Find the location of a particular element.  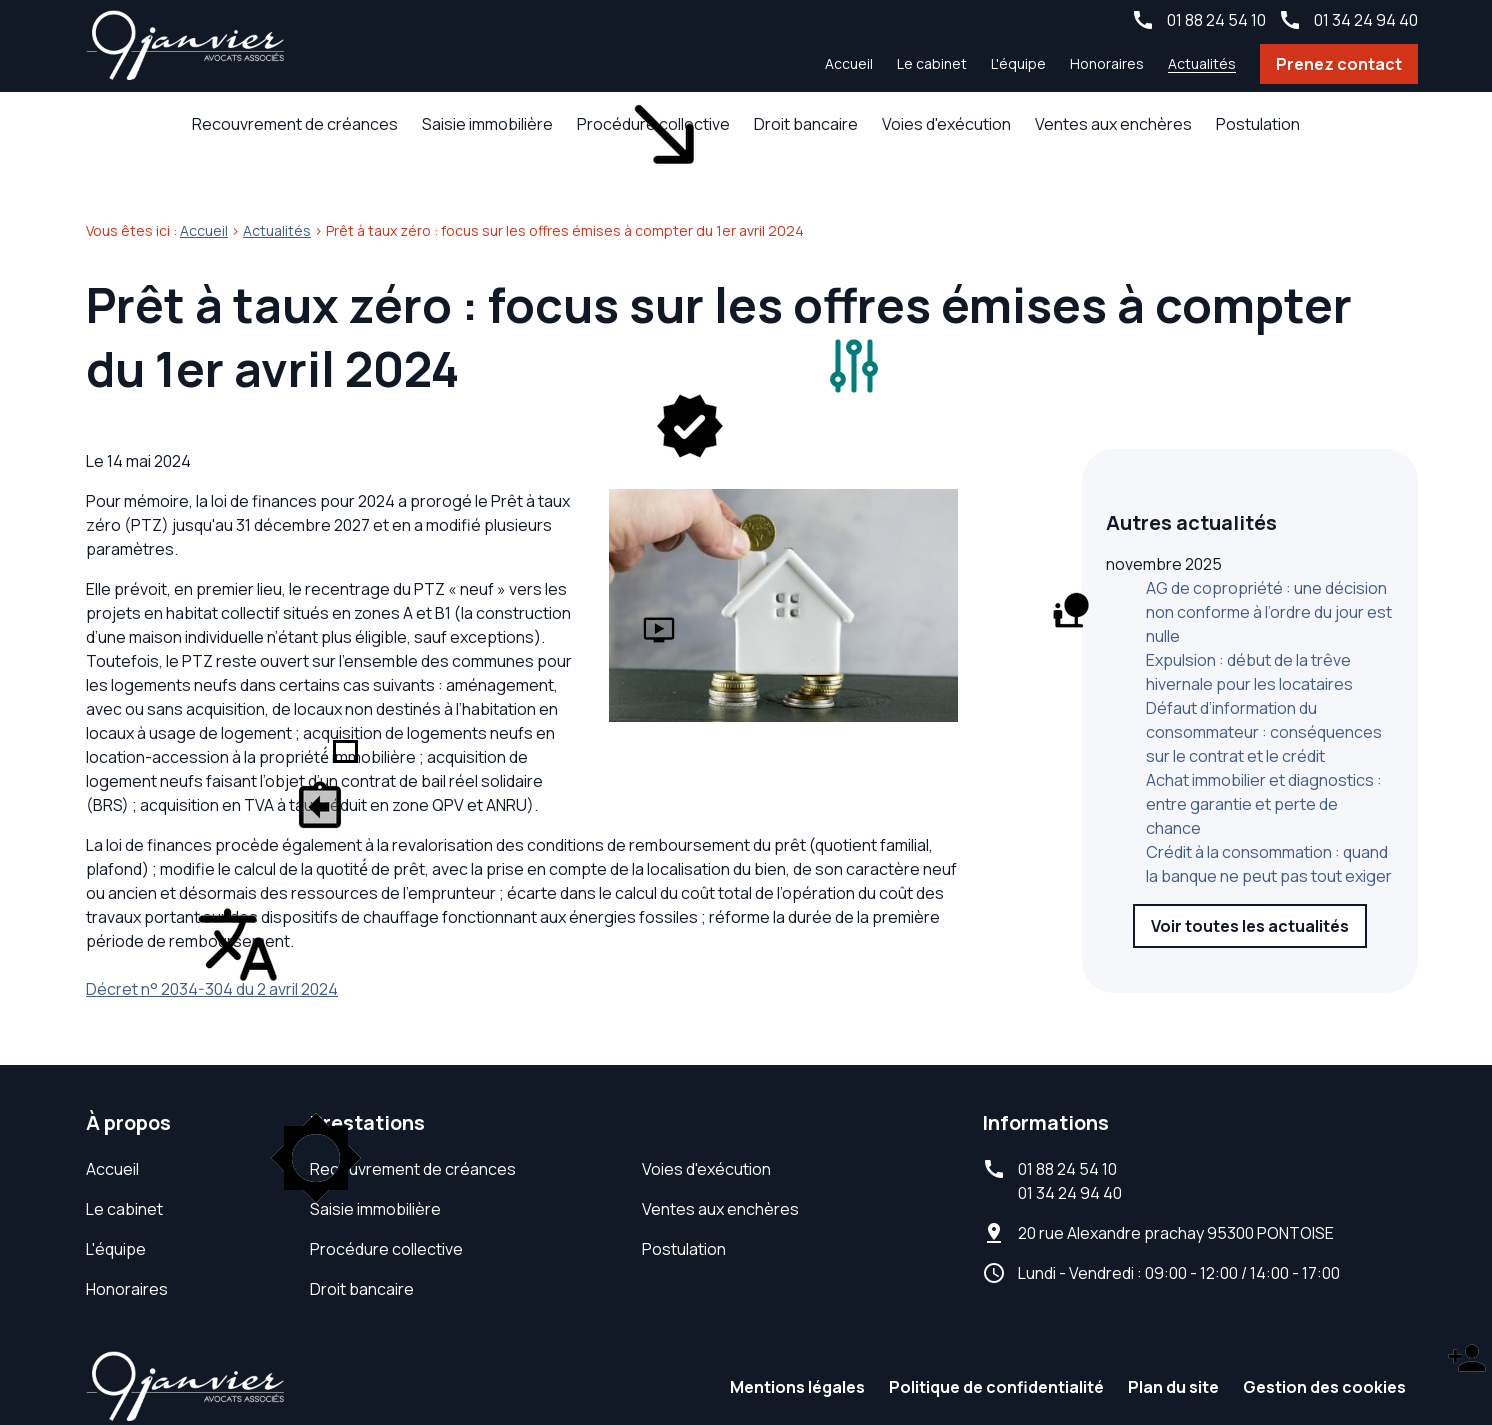

return or send back an assignment is located at coordinates (320, 807).